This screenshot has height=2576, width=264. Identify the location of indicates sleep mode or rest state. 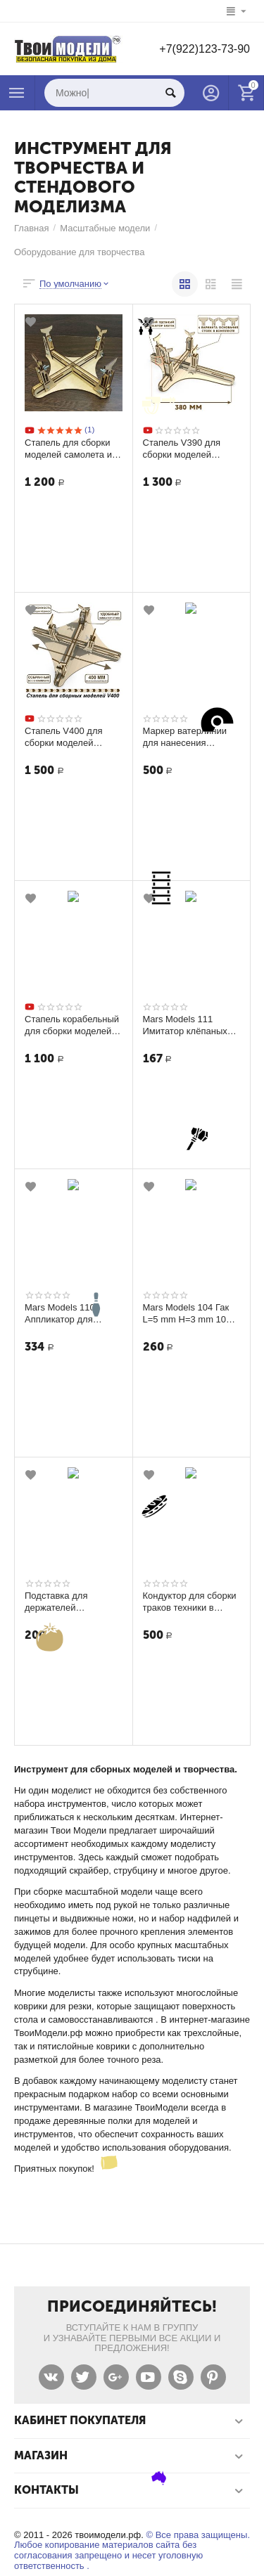
(109, 2163).